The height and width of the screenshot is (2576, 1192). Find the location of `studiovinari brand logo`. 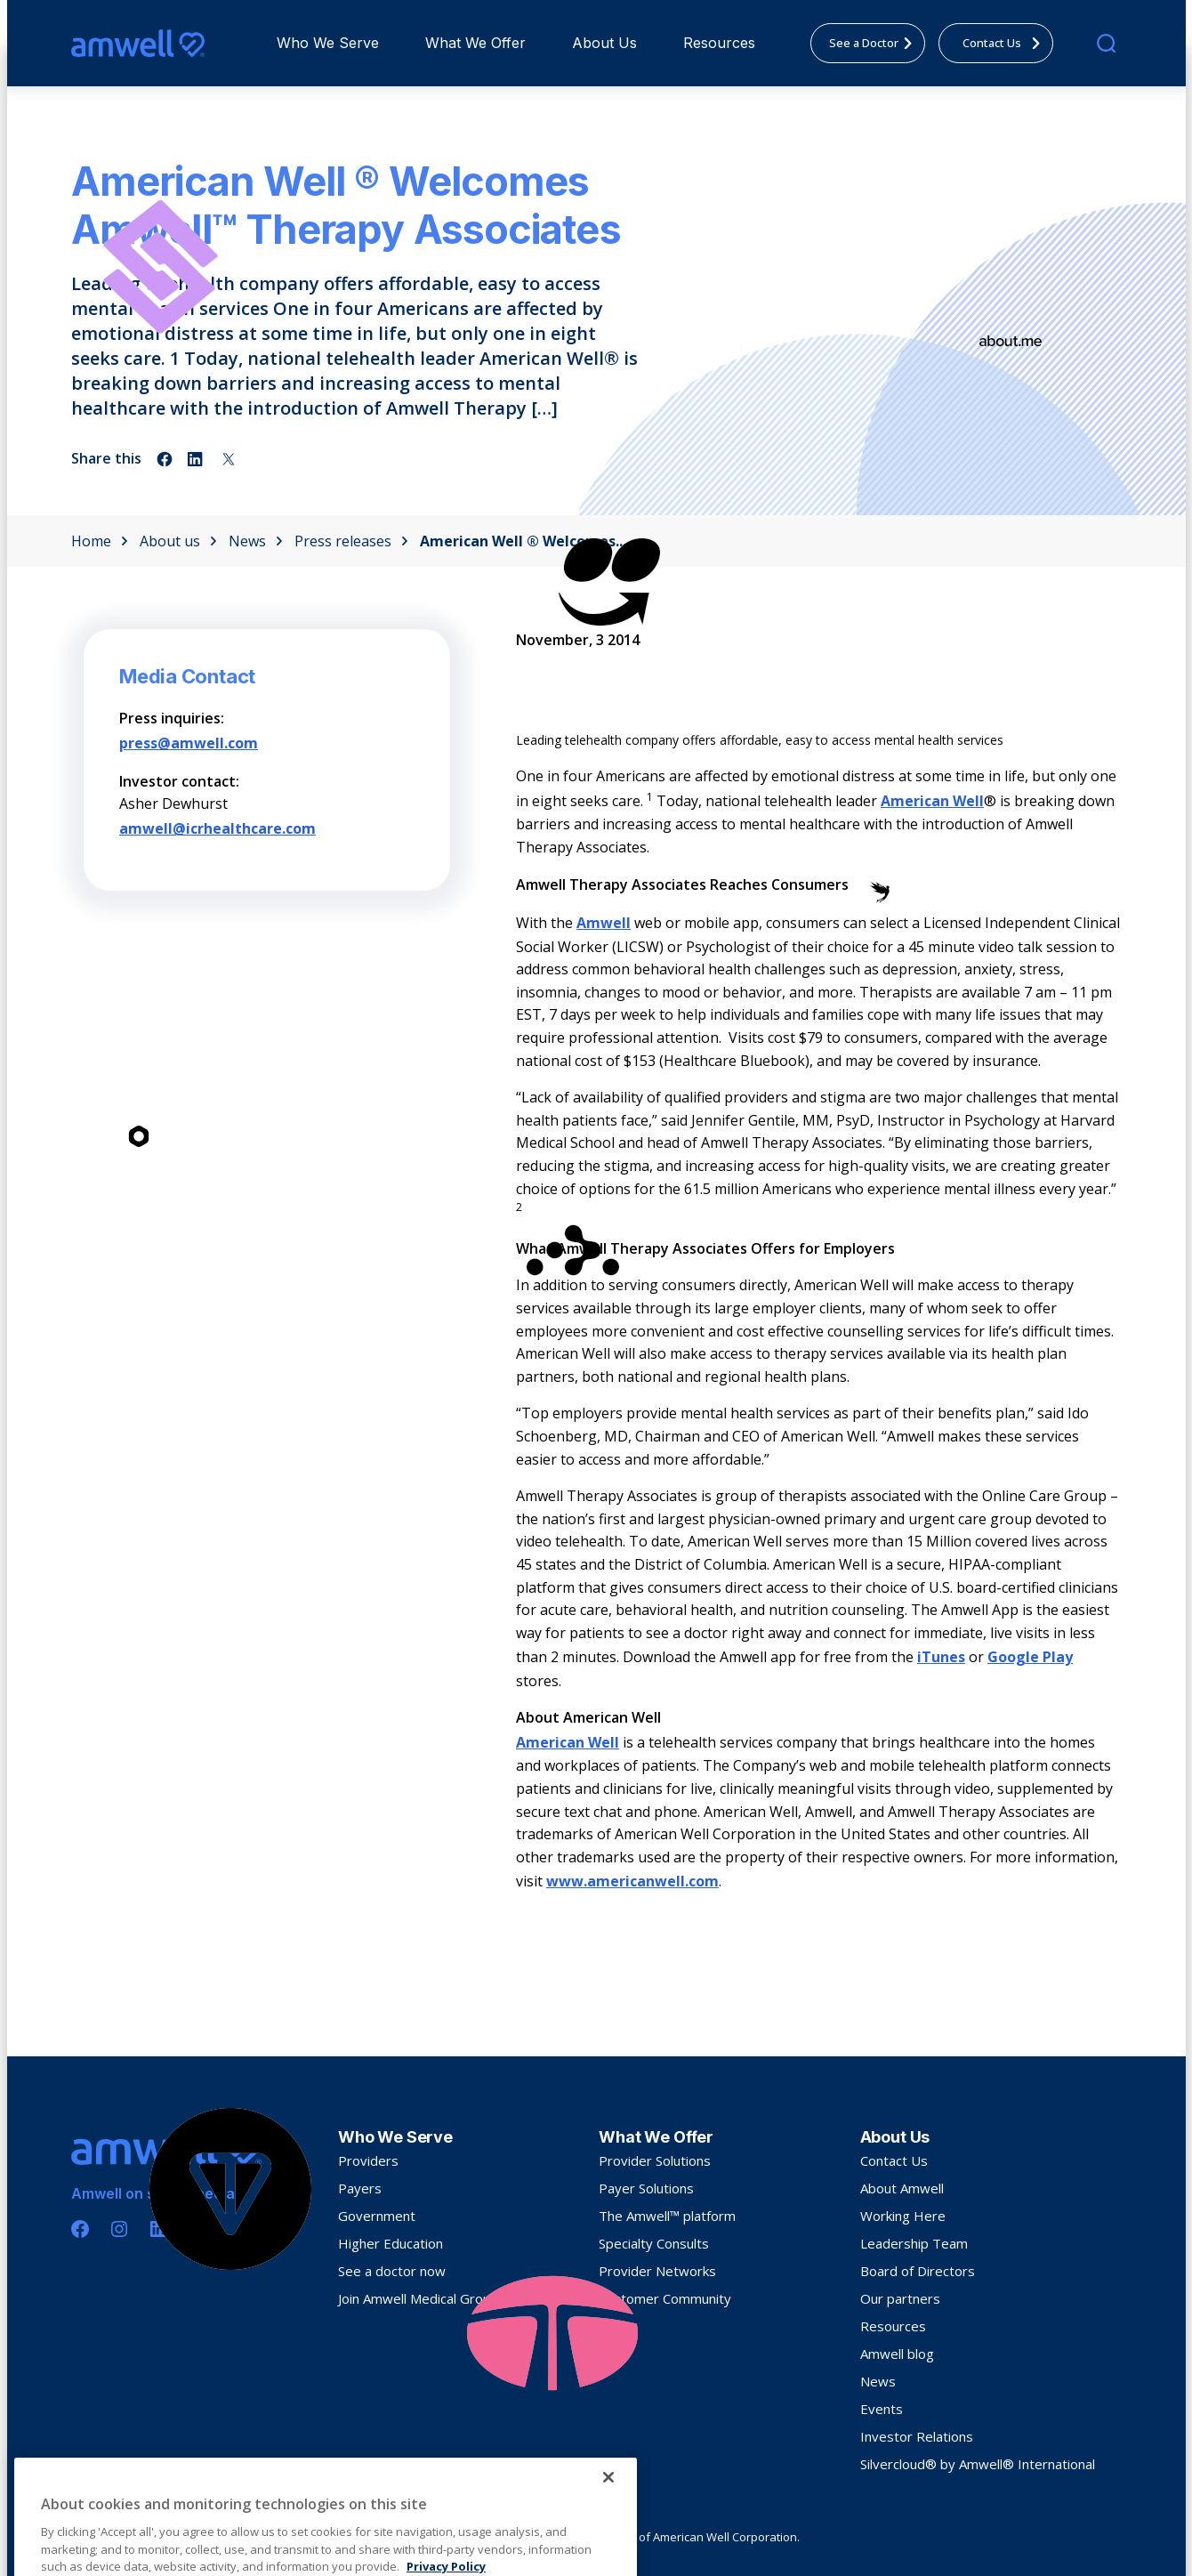

studiovinari brand logo is located at coordinates (880, 892).